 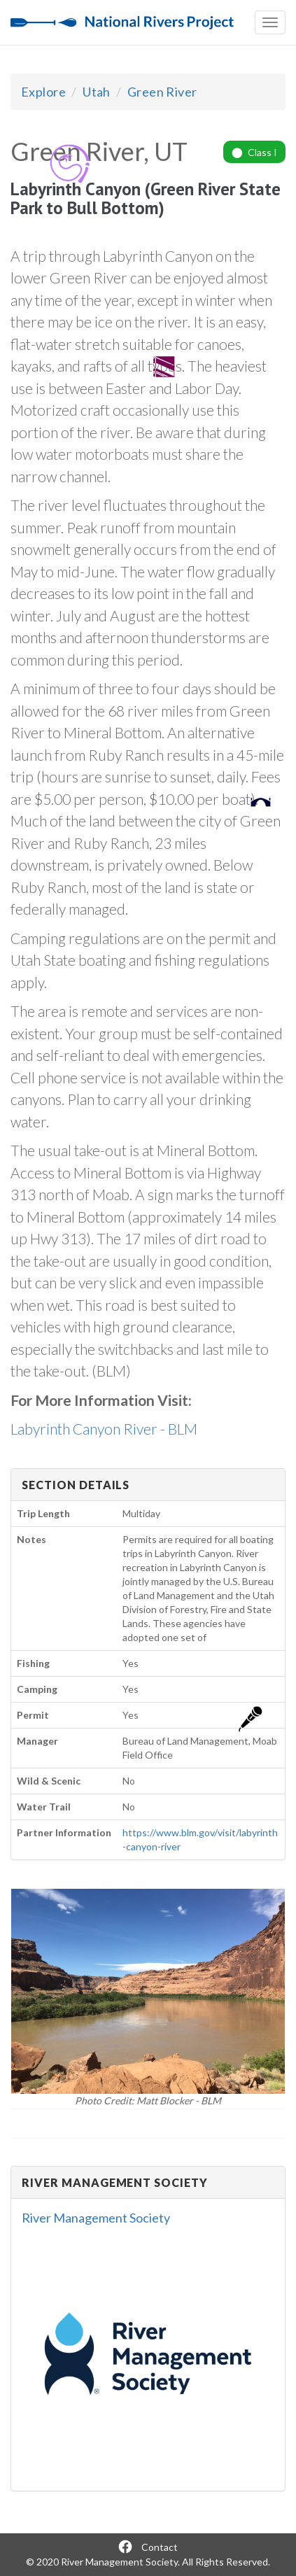 I want to click on build or place a bridge structure, so click(x=260, y=797).